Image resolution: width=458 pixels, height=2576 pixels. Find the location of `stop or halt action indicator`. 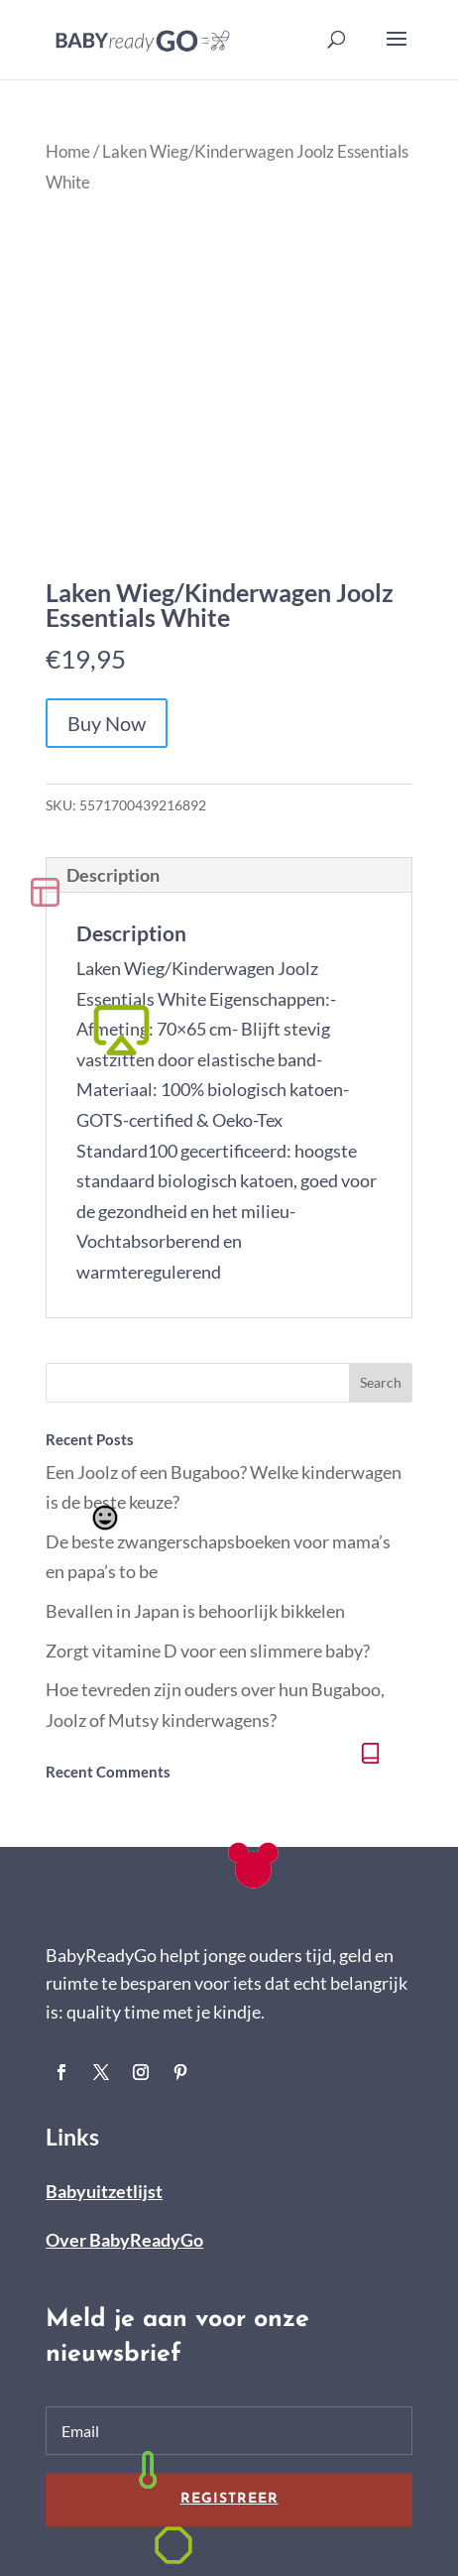

stop or halt action indicator is located at coordinates (173, 2545).